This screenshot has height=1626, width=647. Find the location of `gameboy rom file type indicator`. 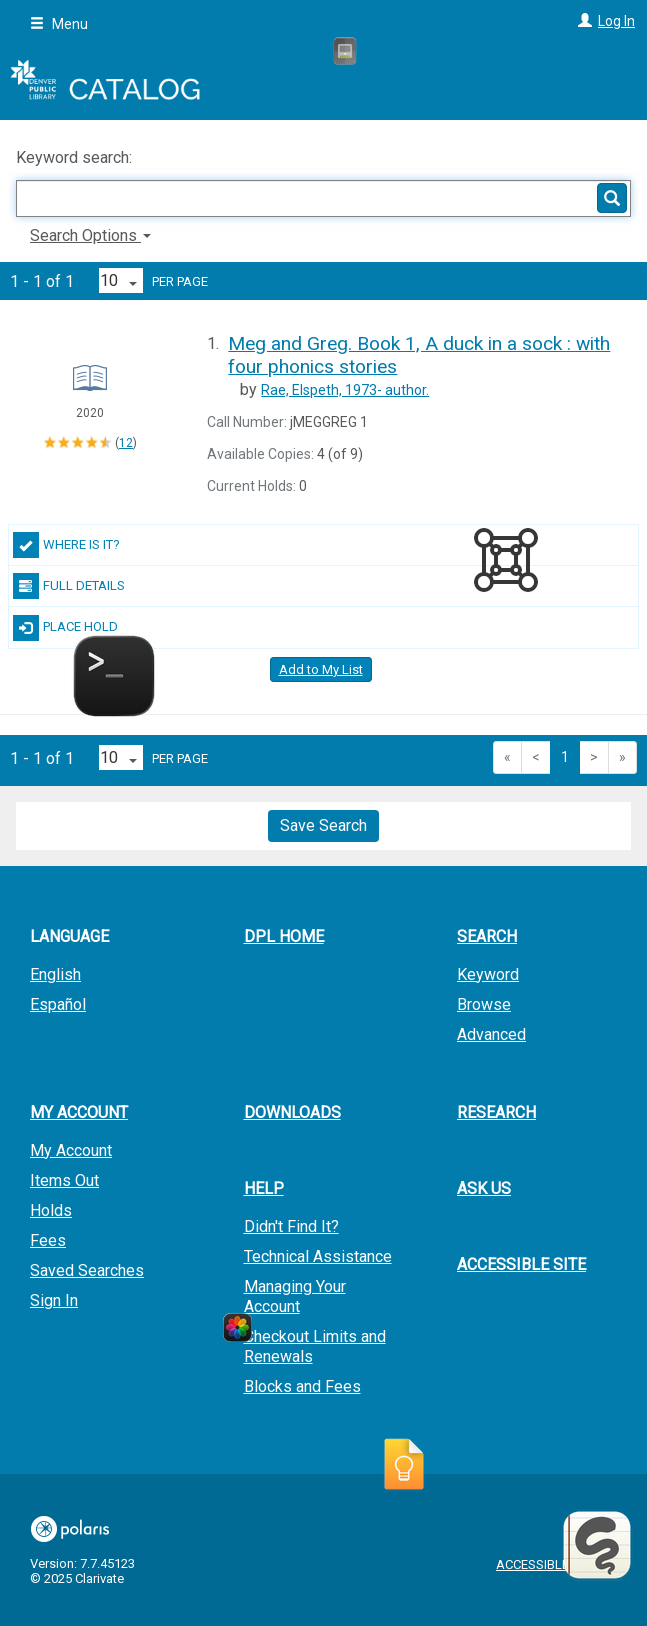

gameboy rom file type indicator is located at coordinates (345, 51).